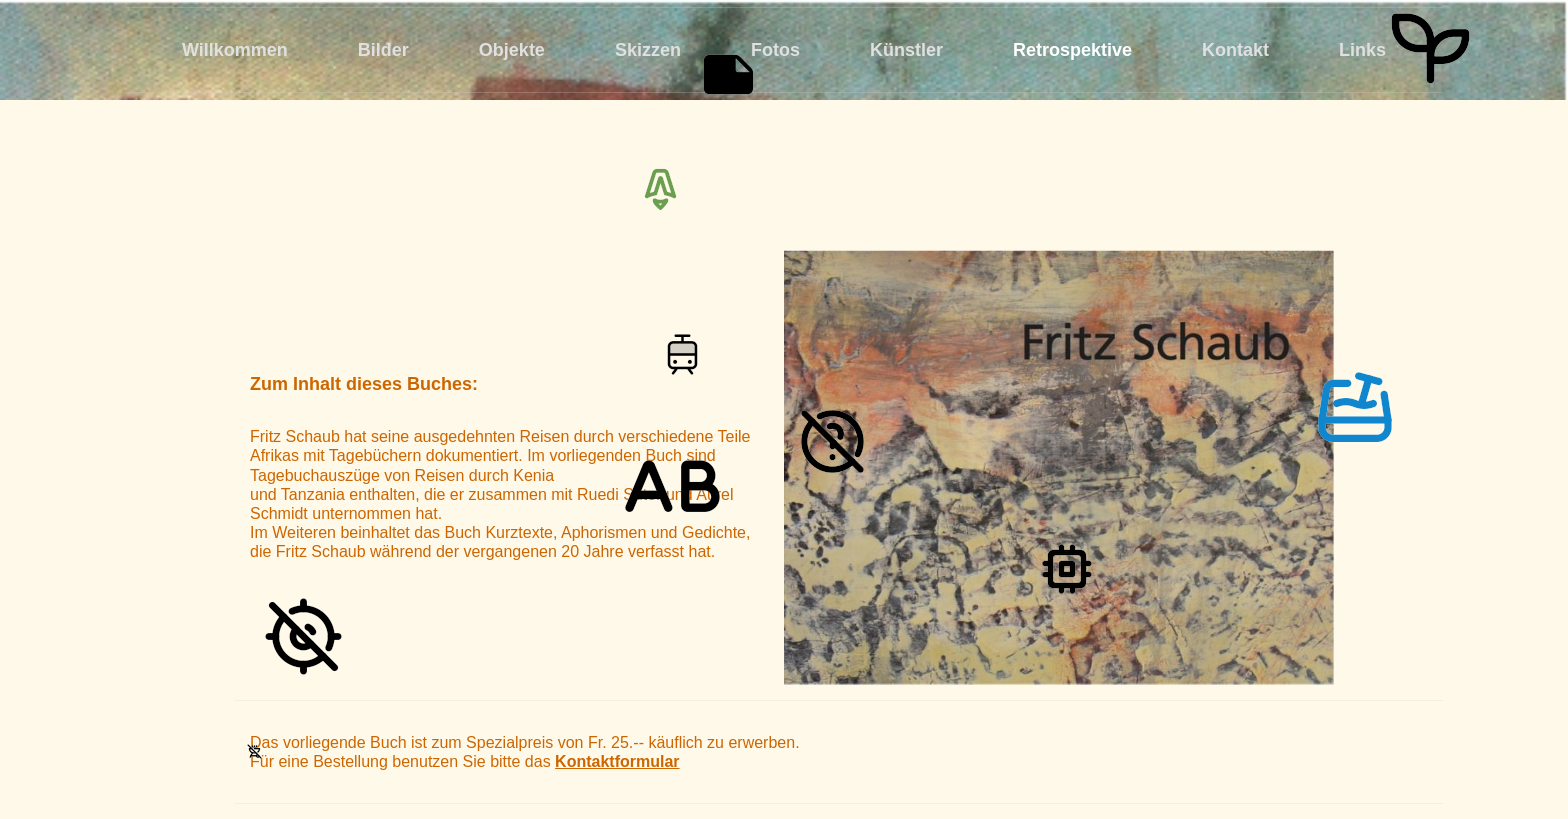  I want to click on astro framework logo, so click(660, 188).